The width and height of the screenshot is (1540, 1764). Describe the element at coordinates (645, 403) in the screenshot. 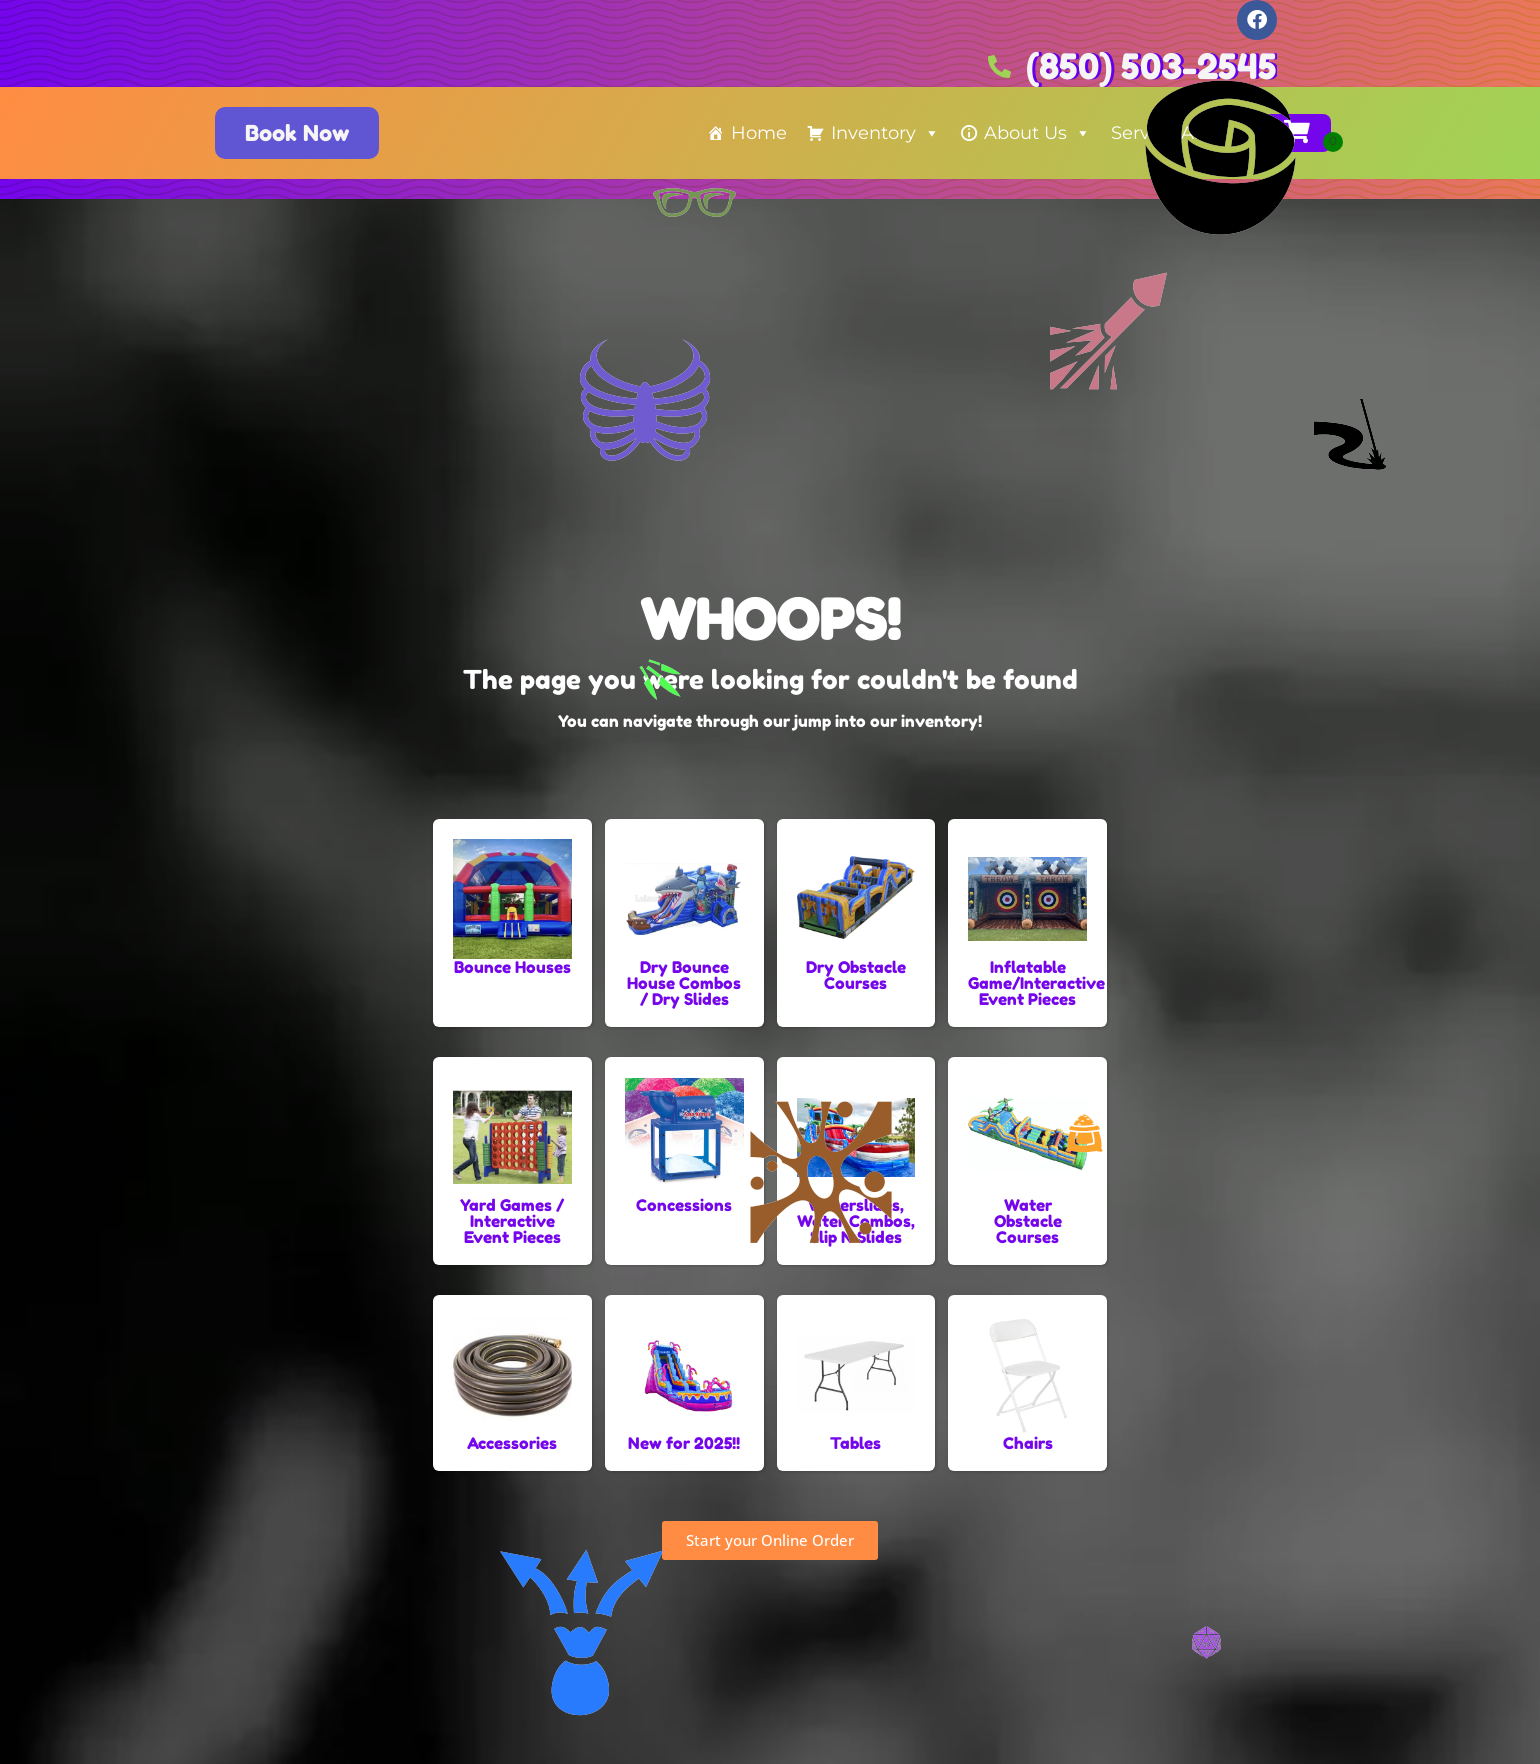

I see `view skeletal anatomy or bone structure details` at that location.